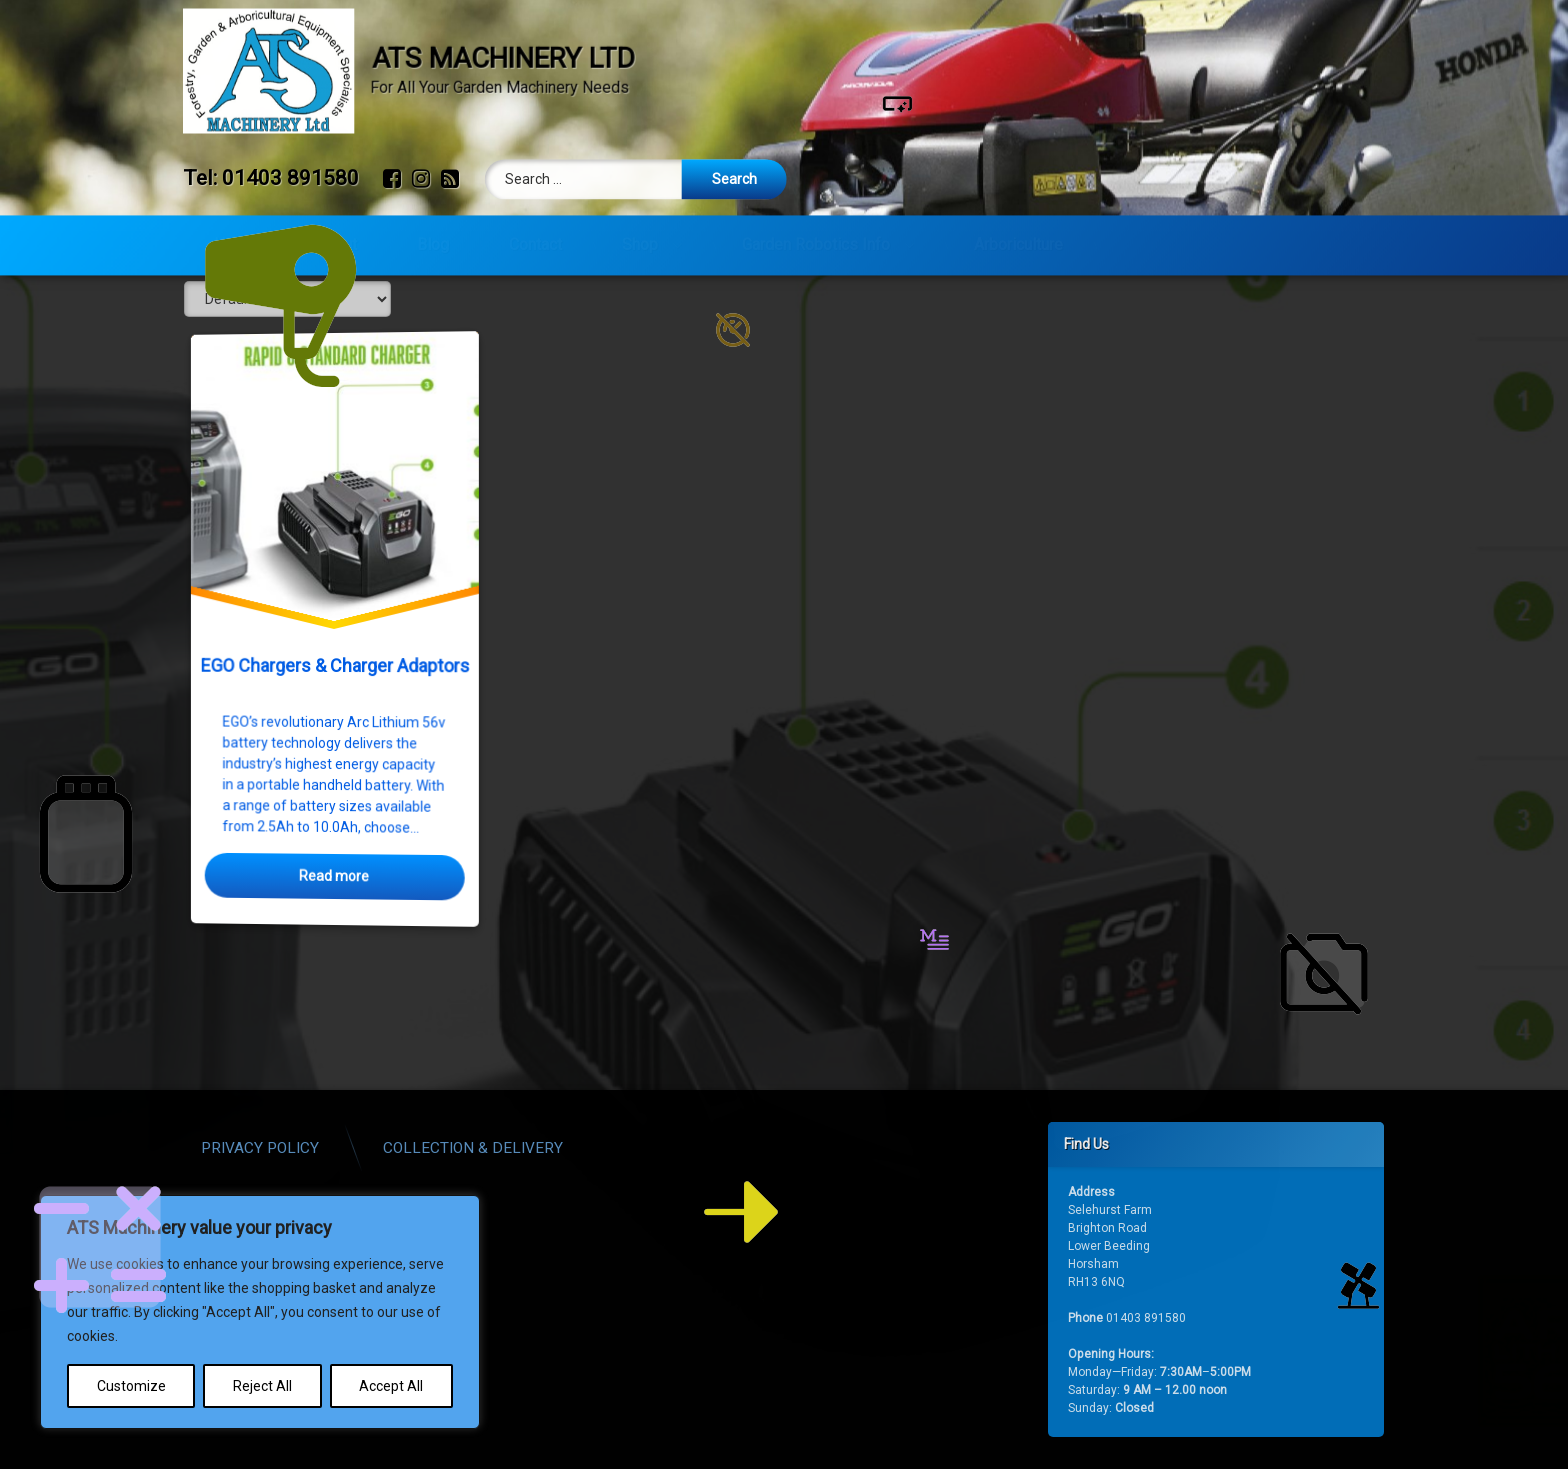 Image resolution: width=1568 pixels, height=1469 pixels. What do you see at coordinates (741, 1212) in the screenshot?
I see `navigate to the next item or screen` at bounding box center [741, 1212].